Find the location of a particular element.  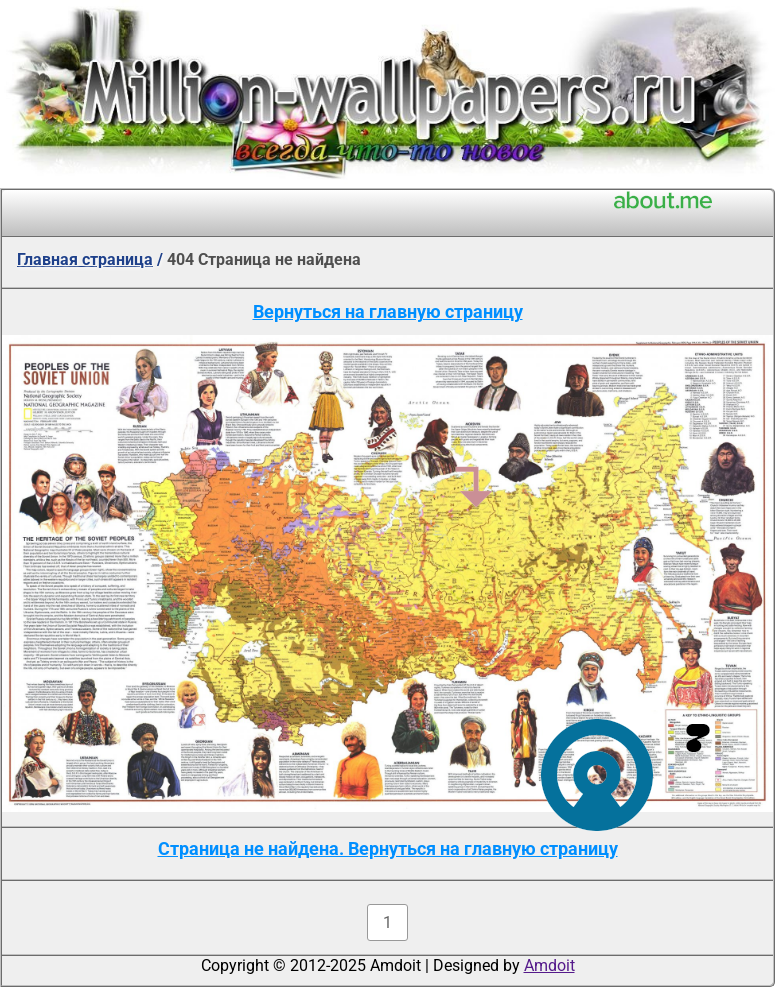

open the Castro podcast app is located at coordinates (597, 775).